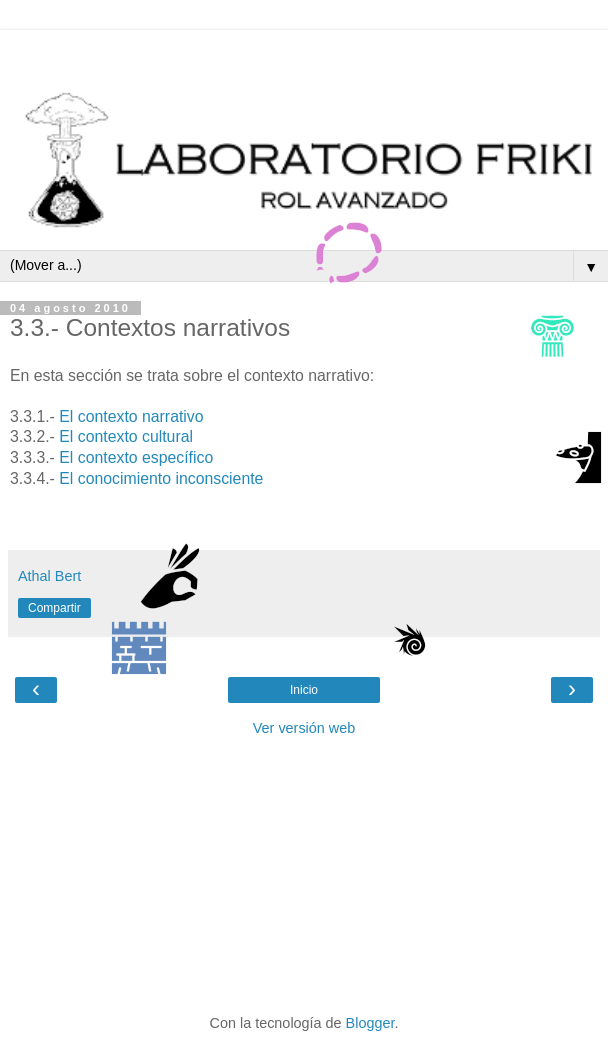 The height and width of the screenshot is (1044, 608). I want to click on indicates a foraging or mushroom gathering activity, so click(575, 457).